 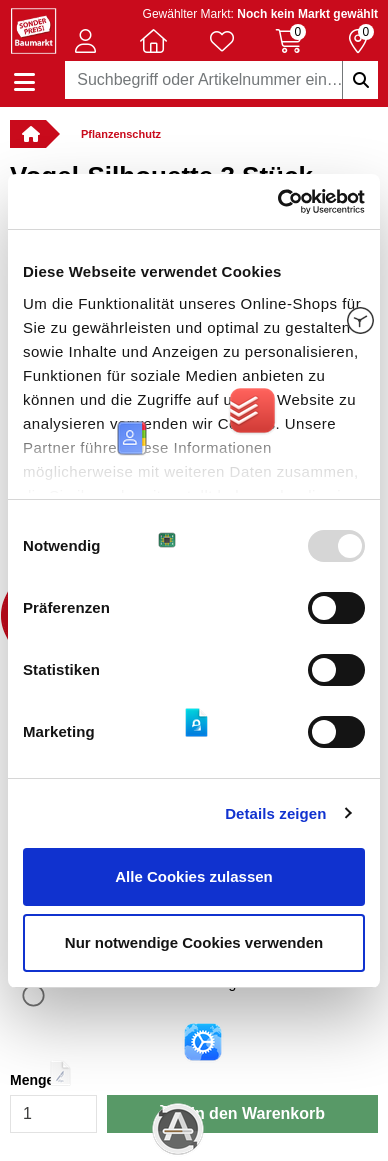 I want to click on open the clock app, so click(x=360, y=320).